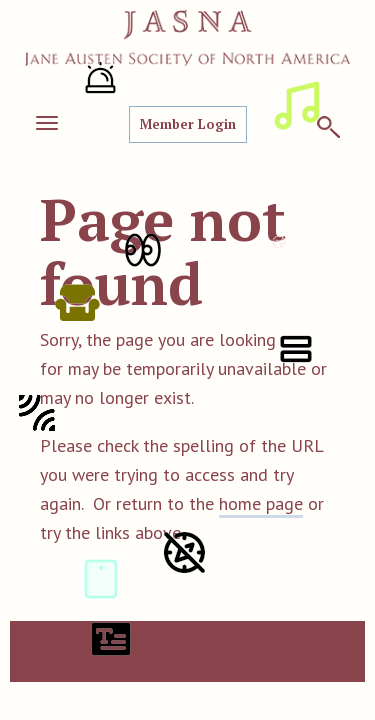 This screenshot has height=720, width=375. What do you see at coordinates (37, 413) in the screenshot?
I see `enable light leak or lens flare effect` at bounding box center [37, 413].